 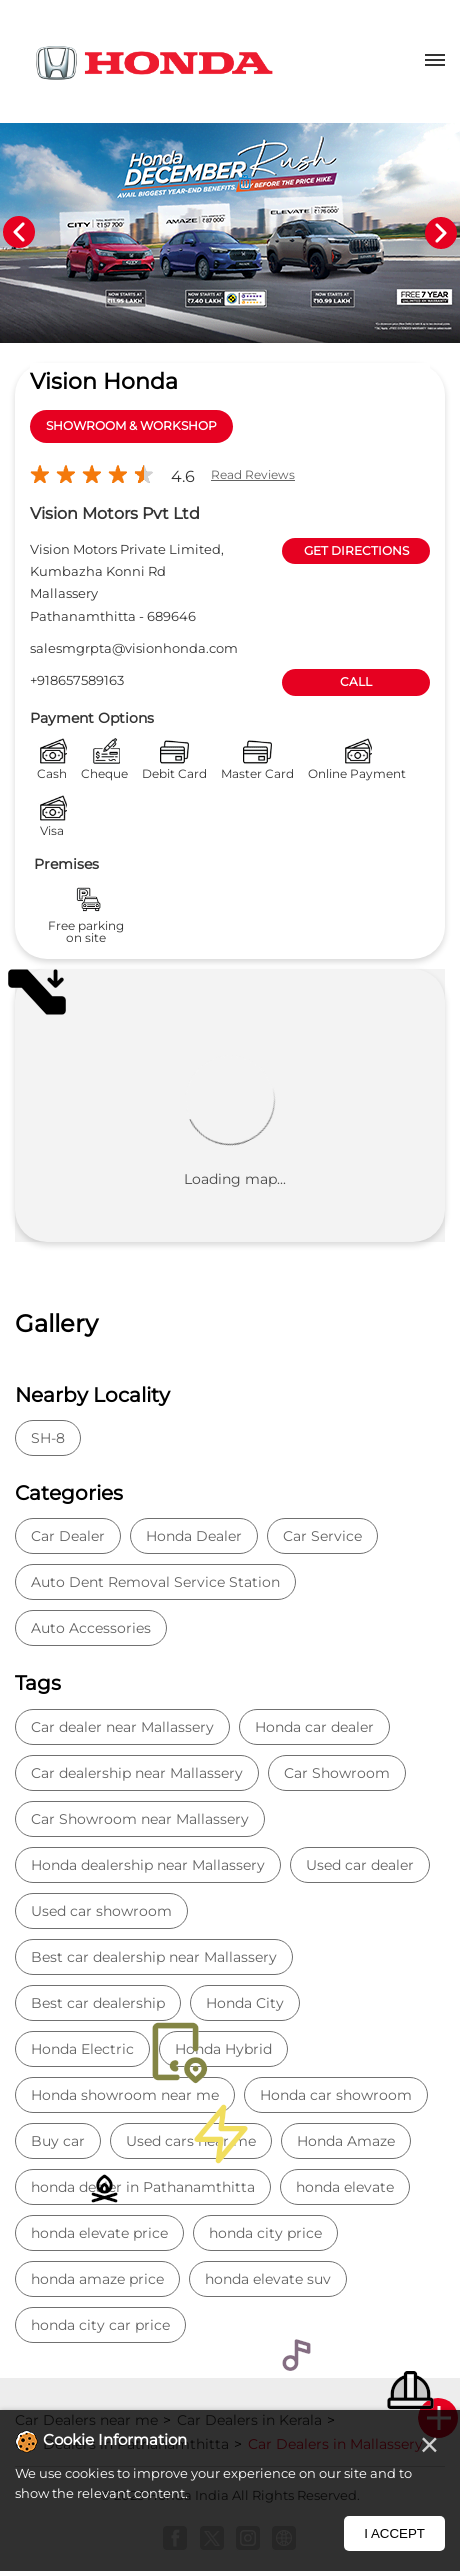 What do you see at coordinates (104, 2188) in the screenshot?
I see `access camping or outdoor activity features` at bounding box center [104, 2188].